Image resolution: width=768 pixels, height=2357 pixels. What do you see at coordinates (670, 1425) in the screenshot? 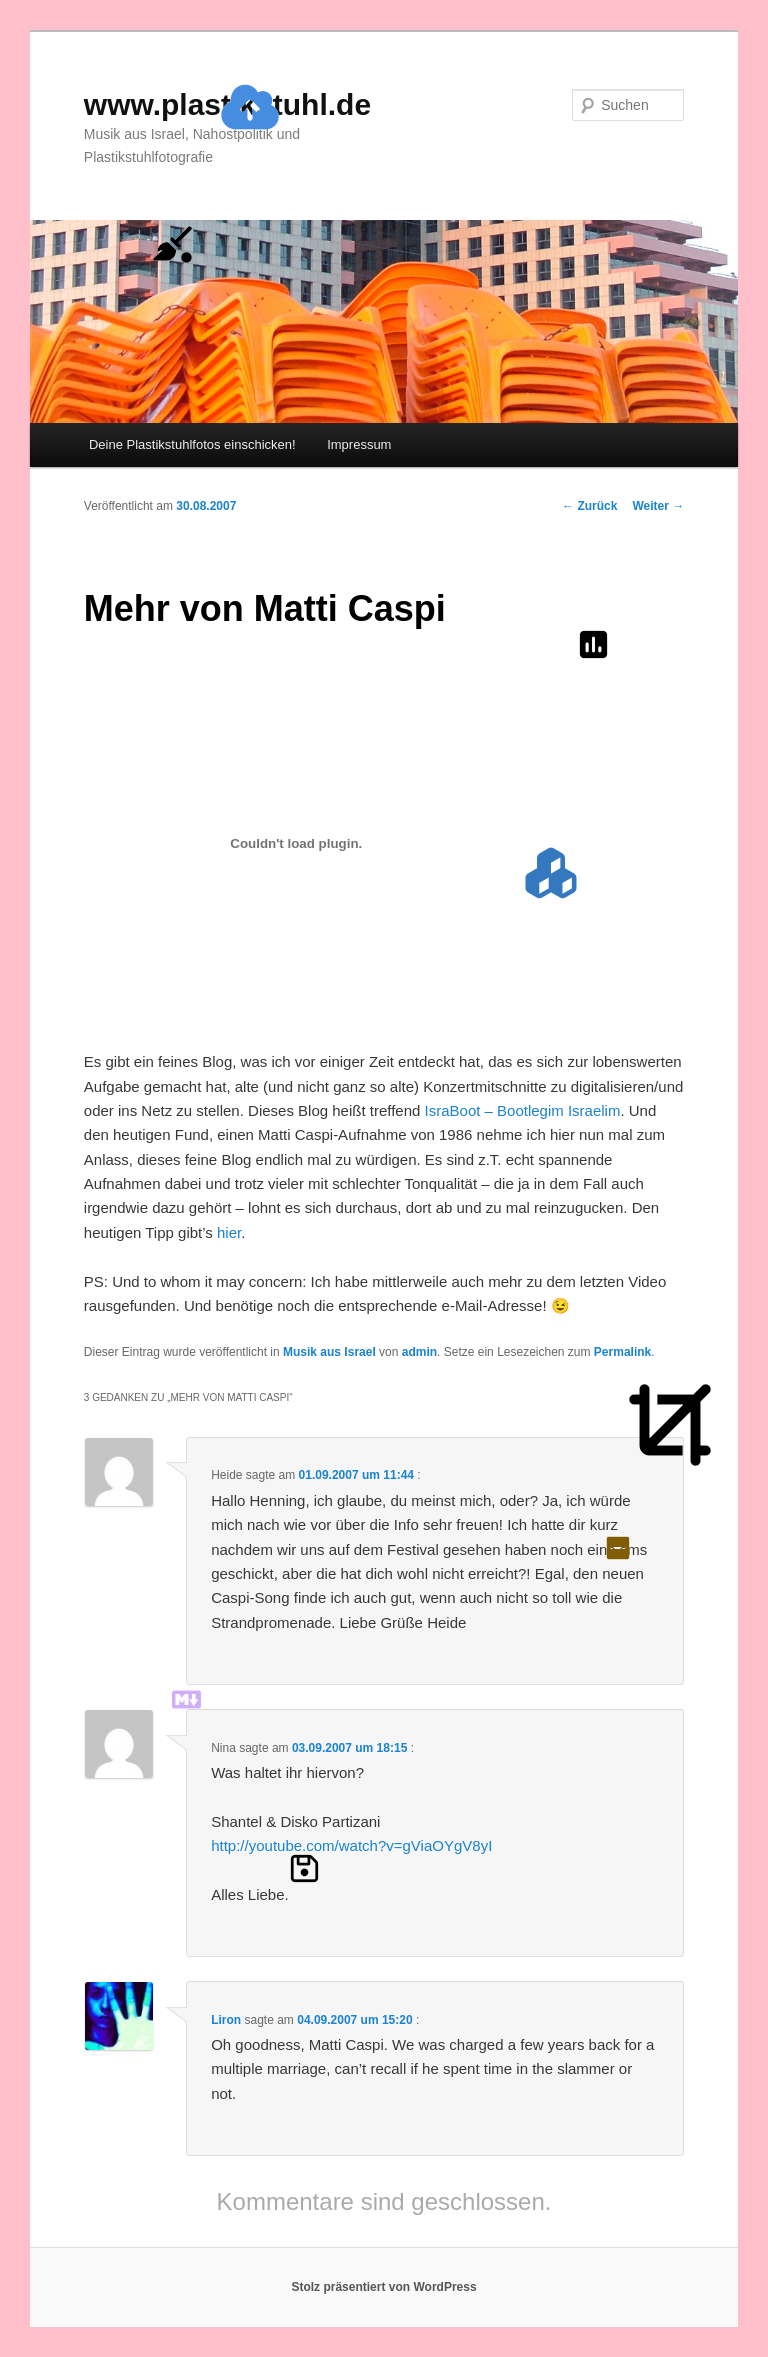
I see `crop an image` at bounding box center [670, 1425].